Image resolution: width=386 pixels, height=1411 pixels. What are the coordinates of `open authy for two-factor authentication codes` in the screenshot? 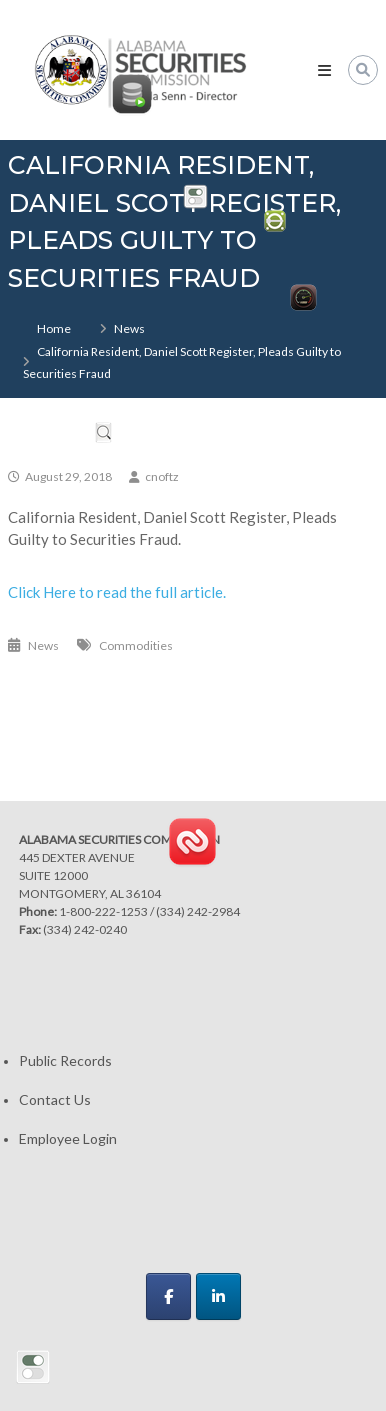 It's located at (192, 841).